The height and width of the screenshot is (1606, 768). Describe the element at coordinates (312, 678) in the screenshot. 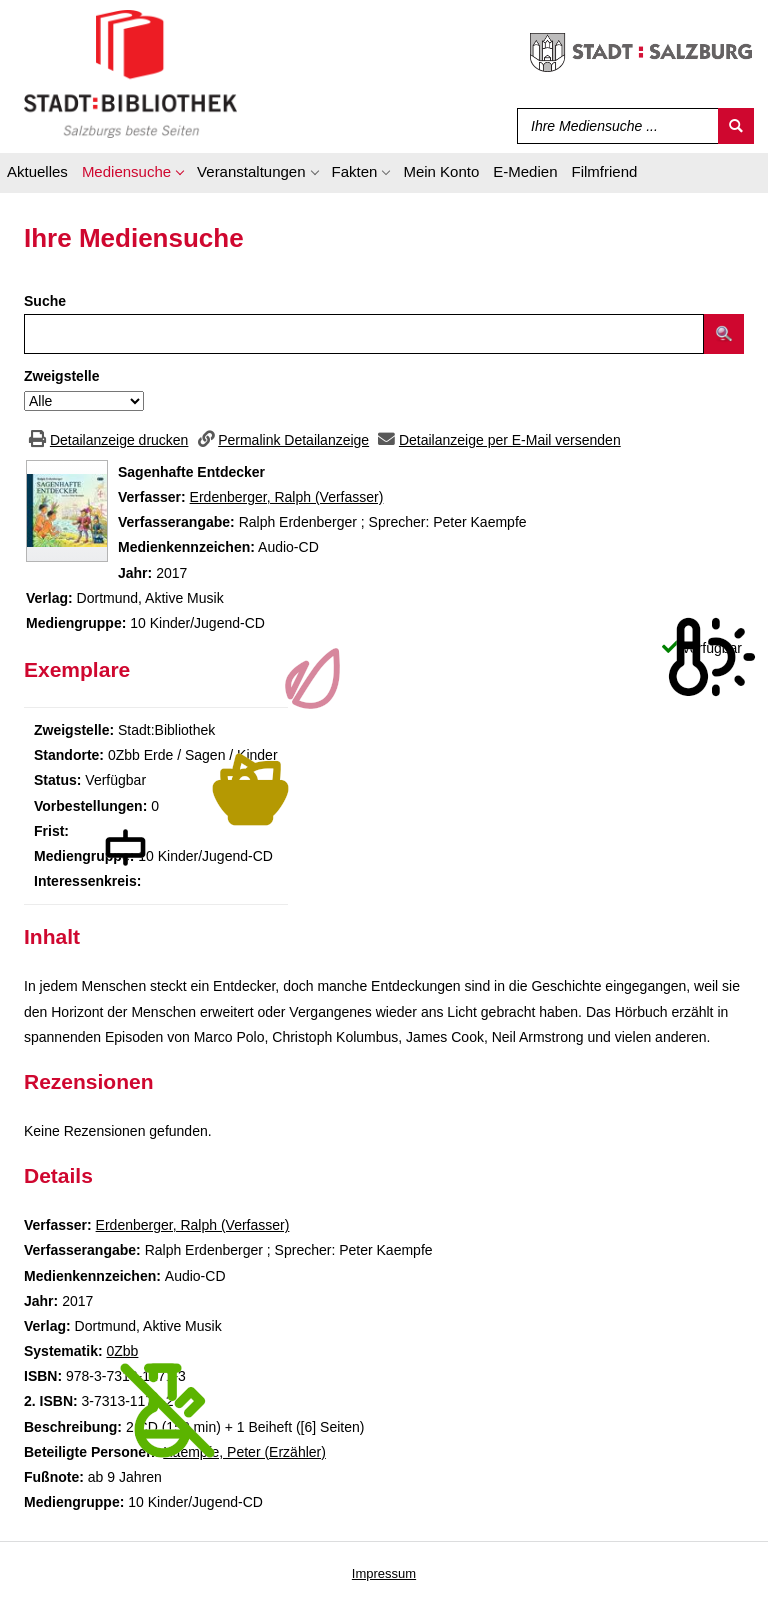

I see `envato marketplace logo` at that location.